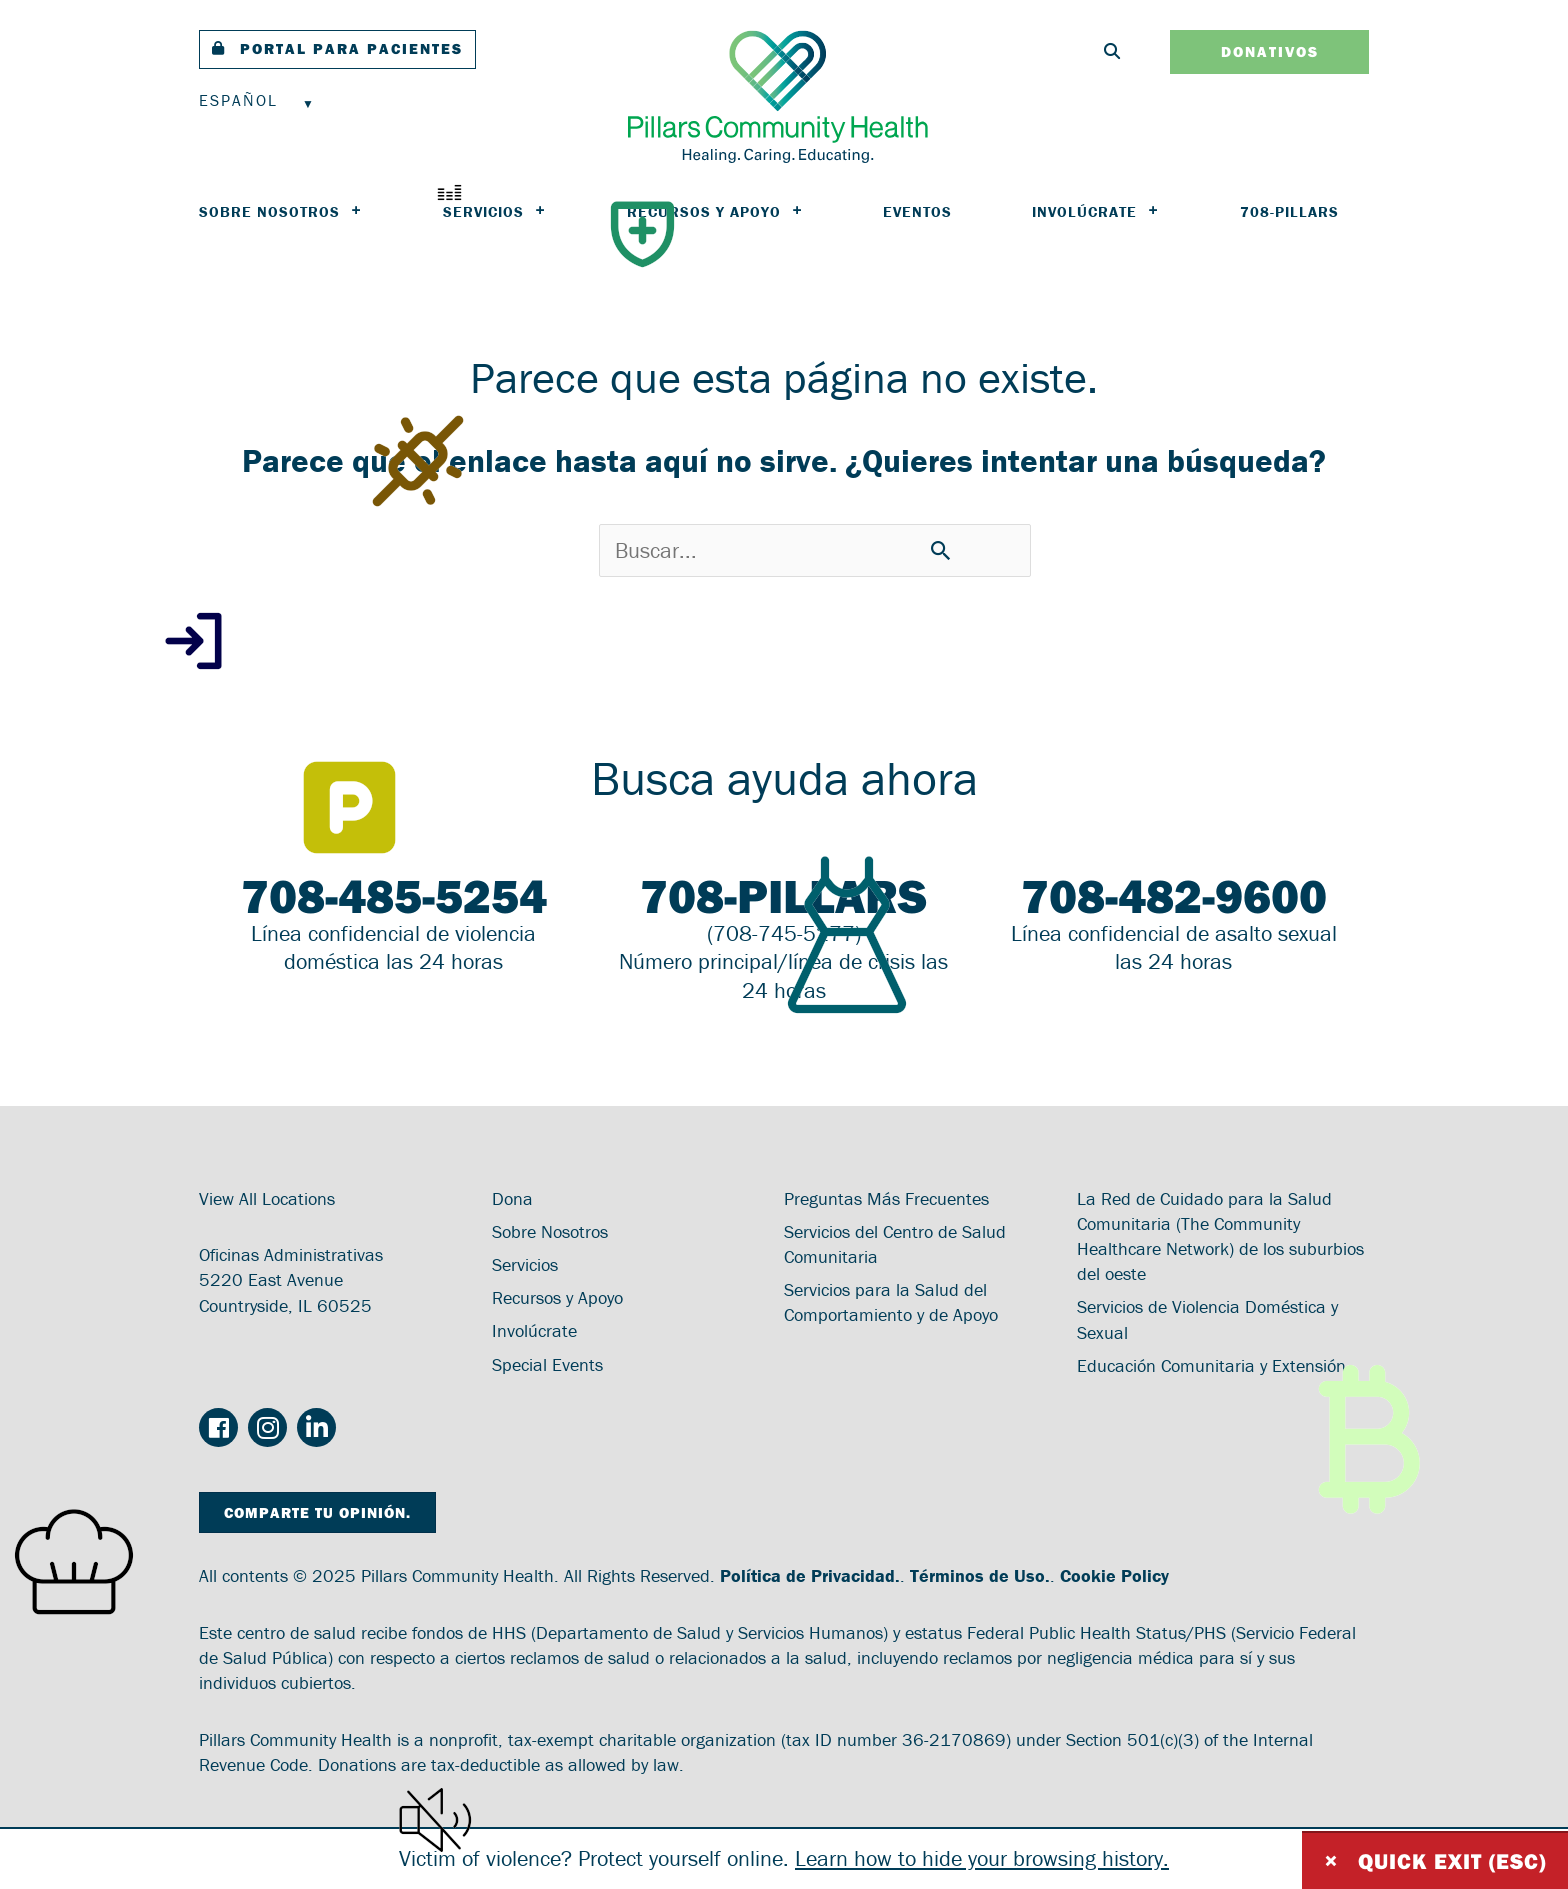 The height and width of the screenshot is (1889, 1568). Describe the element at coordinates (74, 1564) in the screenshot. I see `browse cooking or recipe content` at that location.